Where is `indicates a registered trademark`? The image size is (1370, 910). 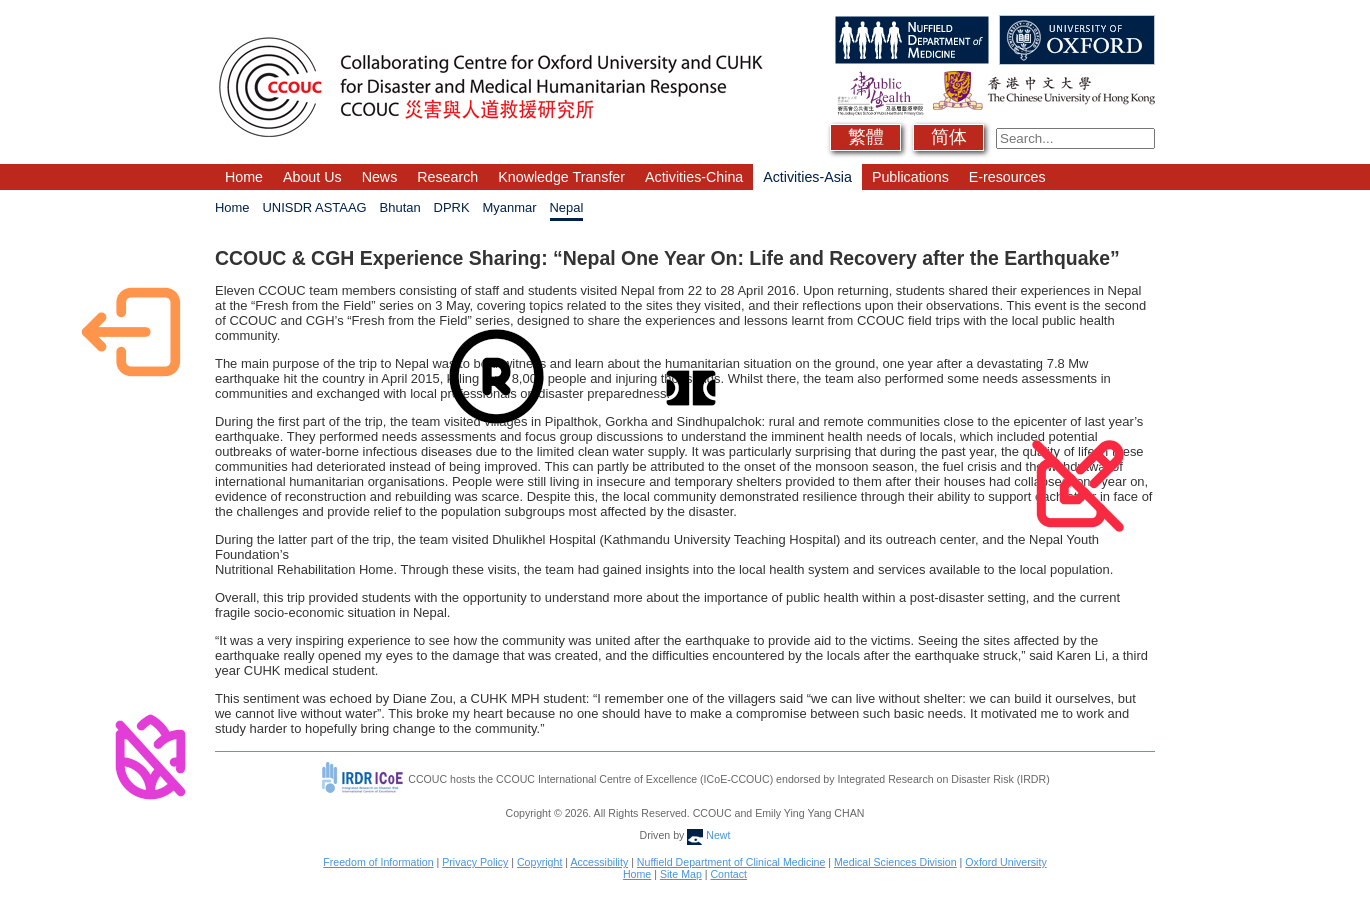
indicates a registered trademark is located at coordinates (496, 376).